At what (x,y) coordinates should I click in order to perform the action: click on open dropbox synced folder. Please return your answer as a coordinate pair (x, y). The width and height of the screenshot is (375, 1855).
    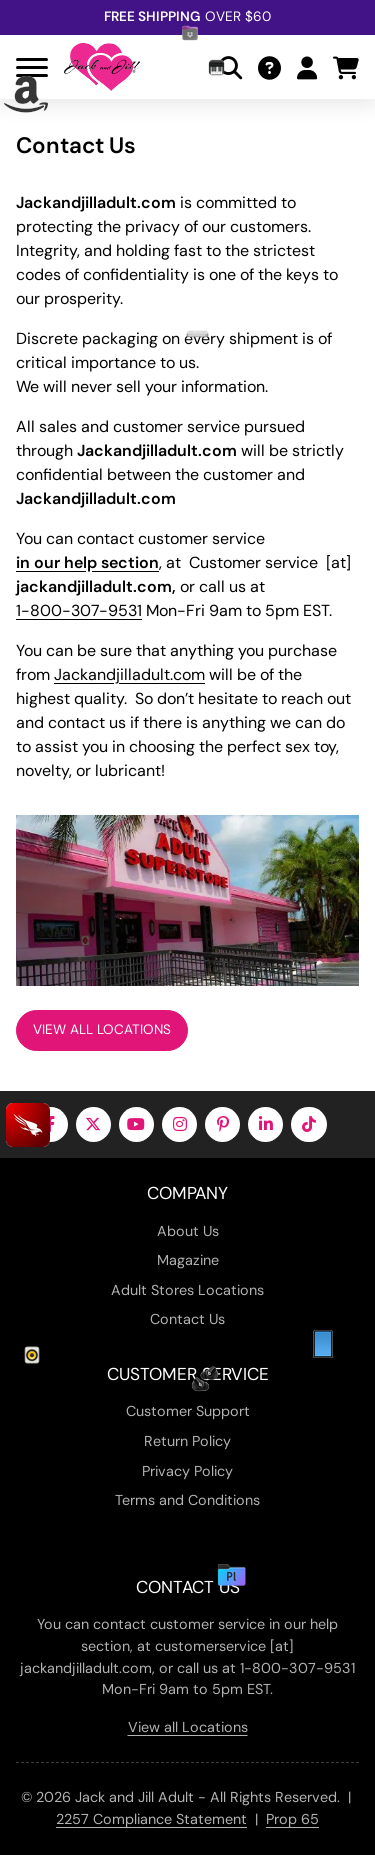
    Looking at the image, I should click on (190, 33).